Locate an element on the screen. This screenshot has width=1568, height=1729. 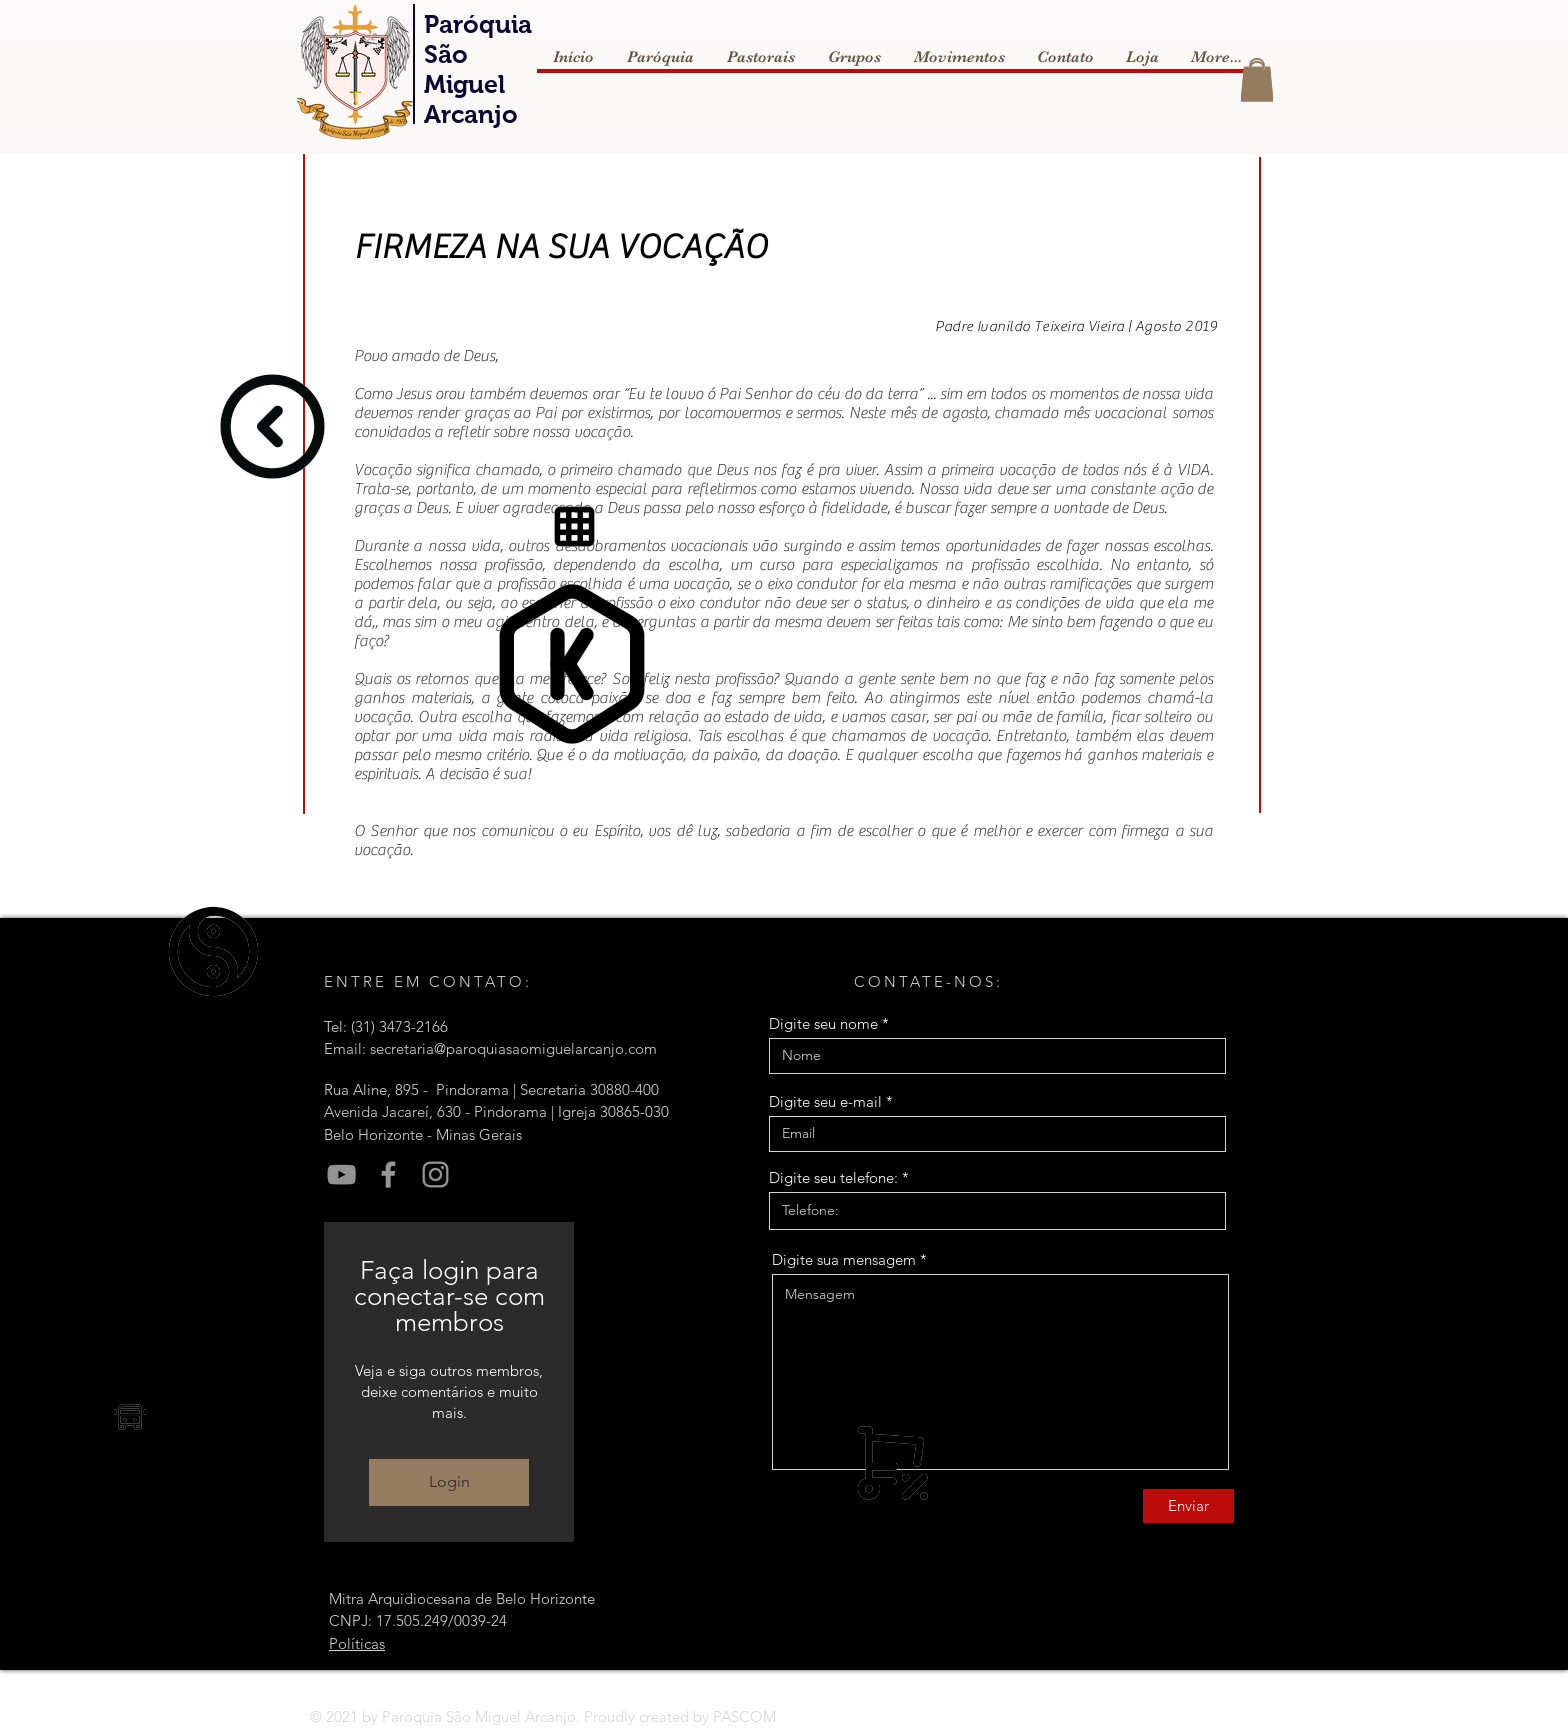
indicates a keyboard shortcut or hotkey is located at coordinates (572, 664).